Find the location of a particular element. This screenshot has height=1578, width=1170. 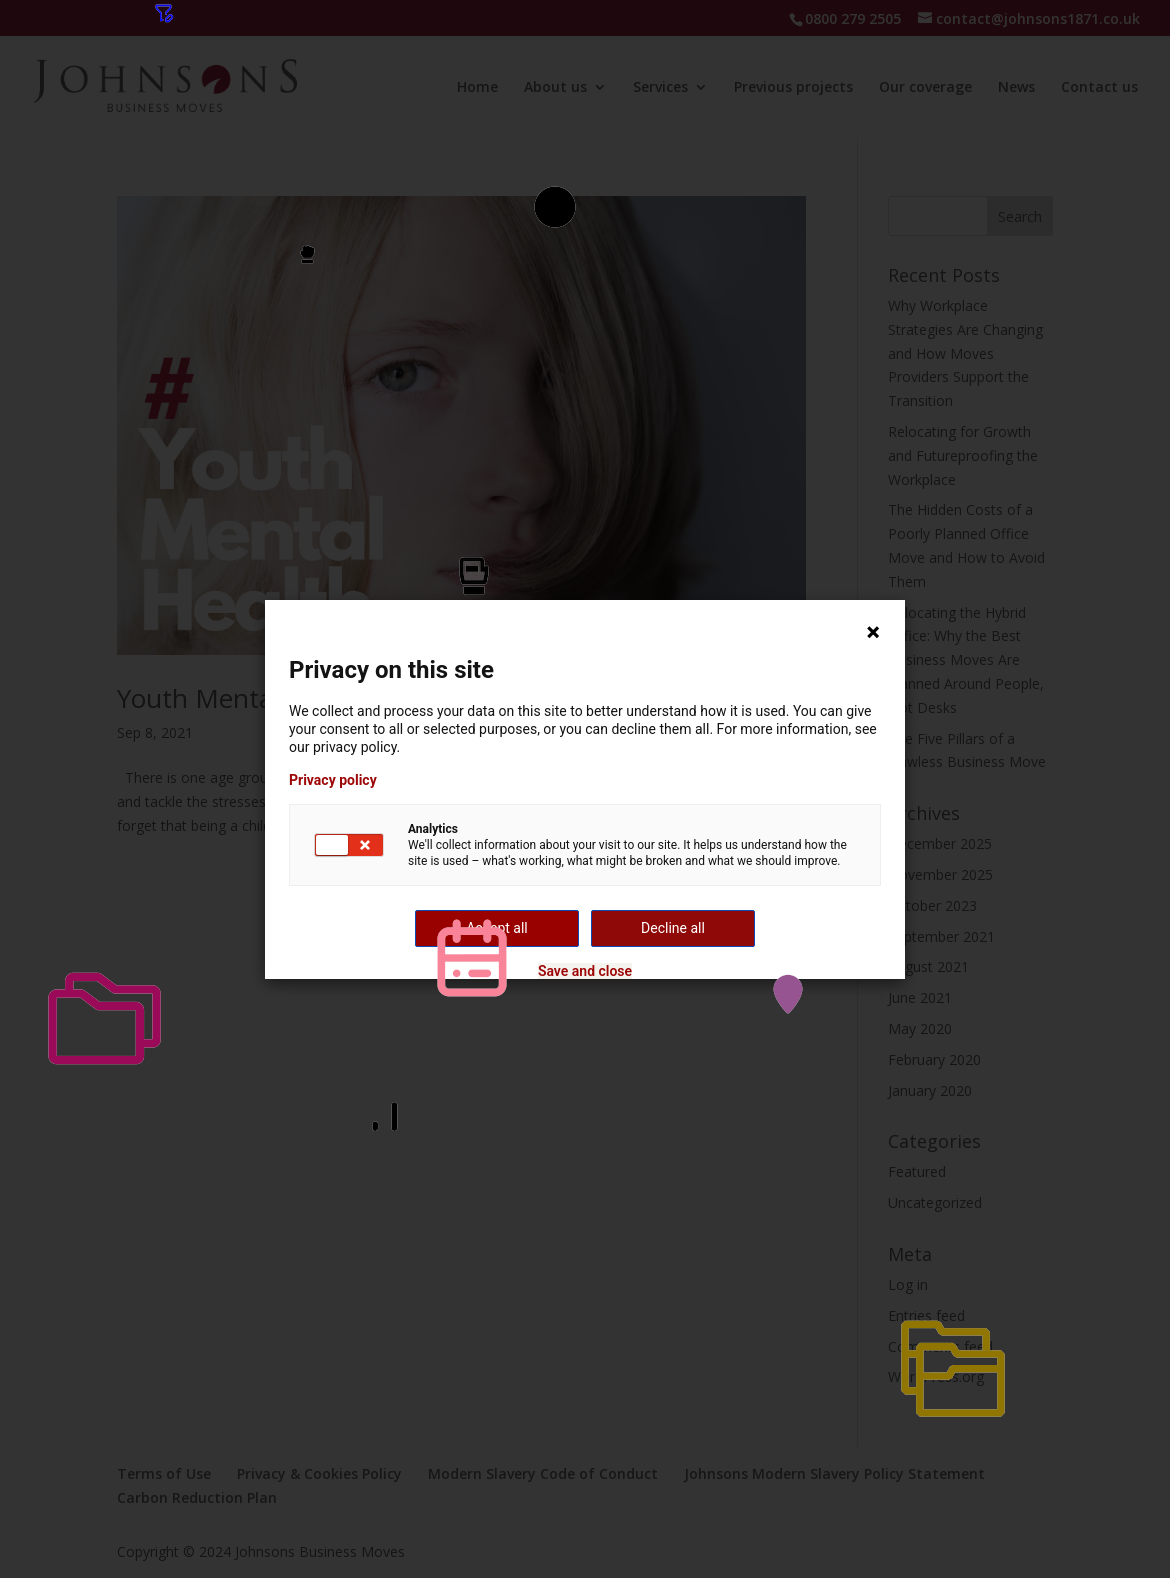

edit filter settings is located at coordinates (163, 12).